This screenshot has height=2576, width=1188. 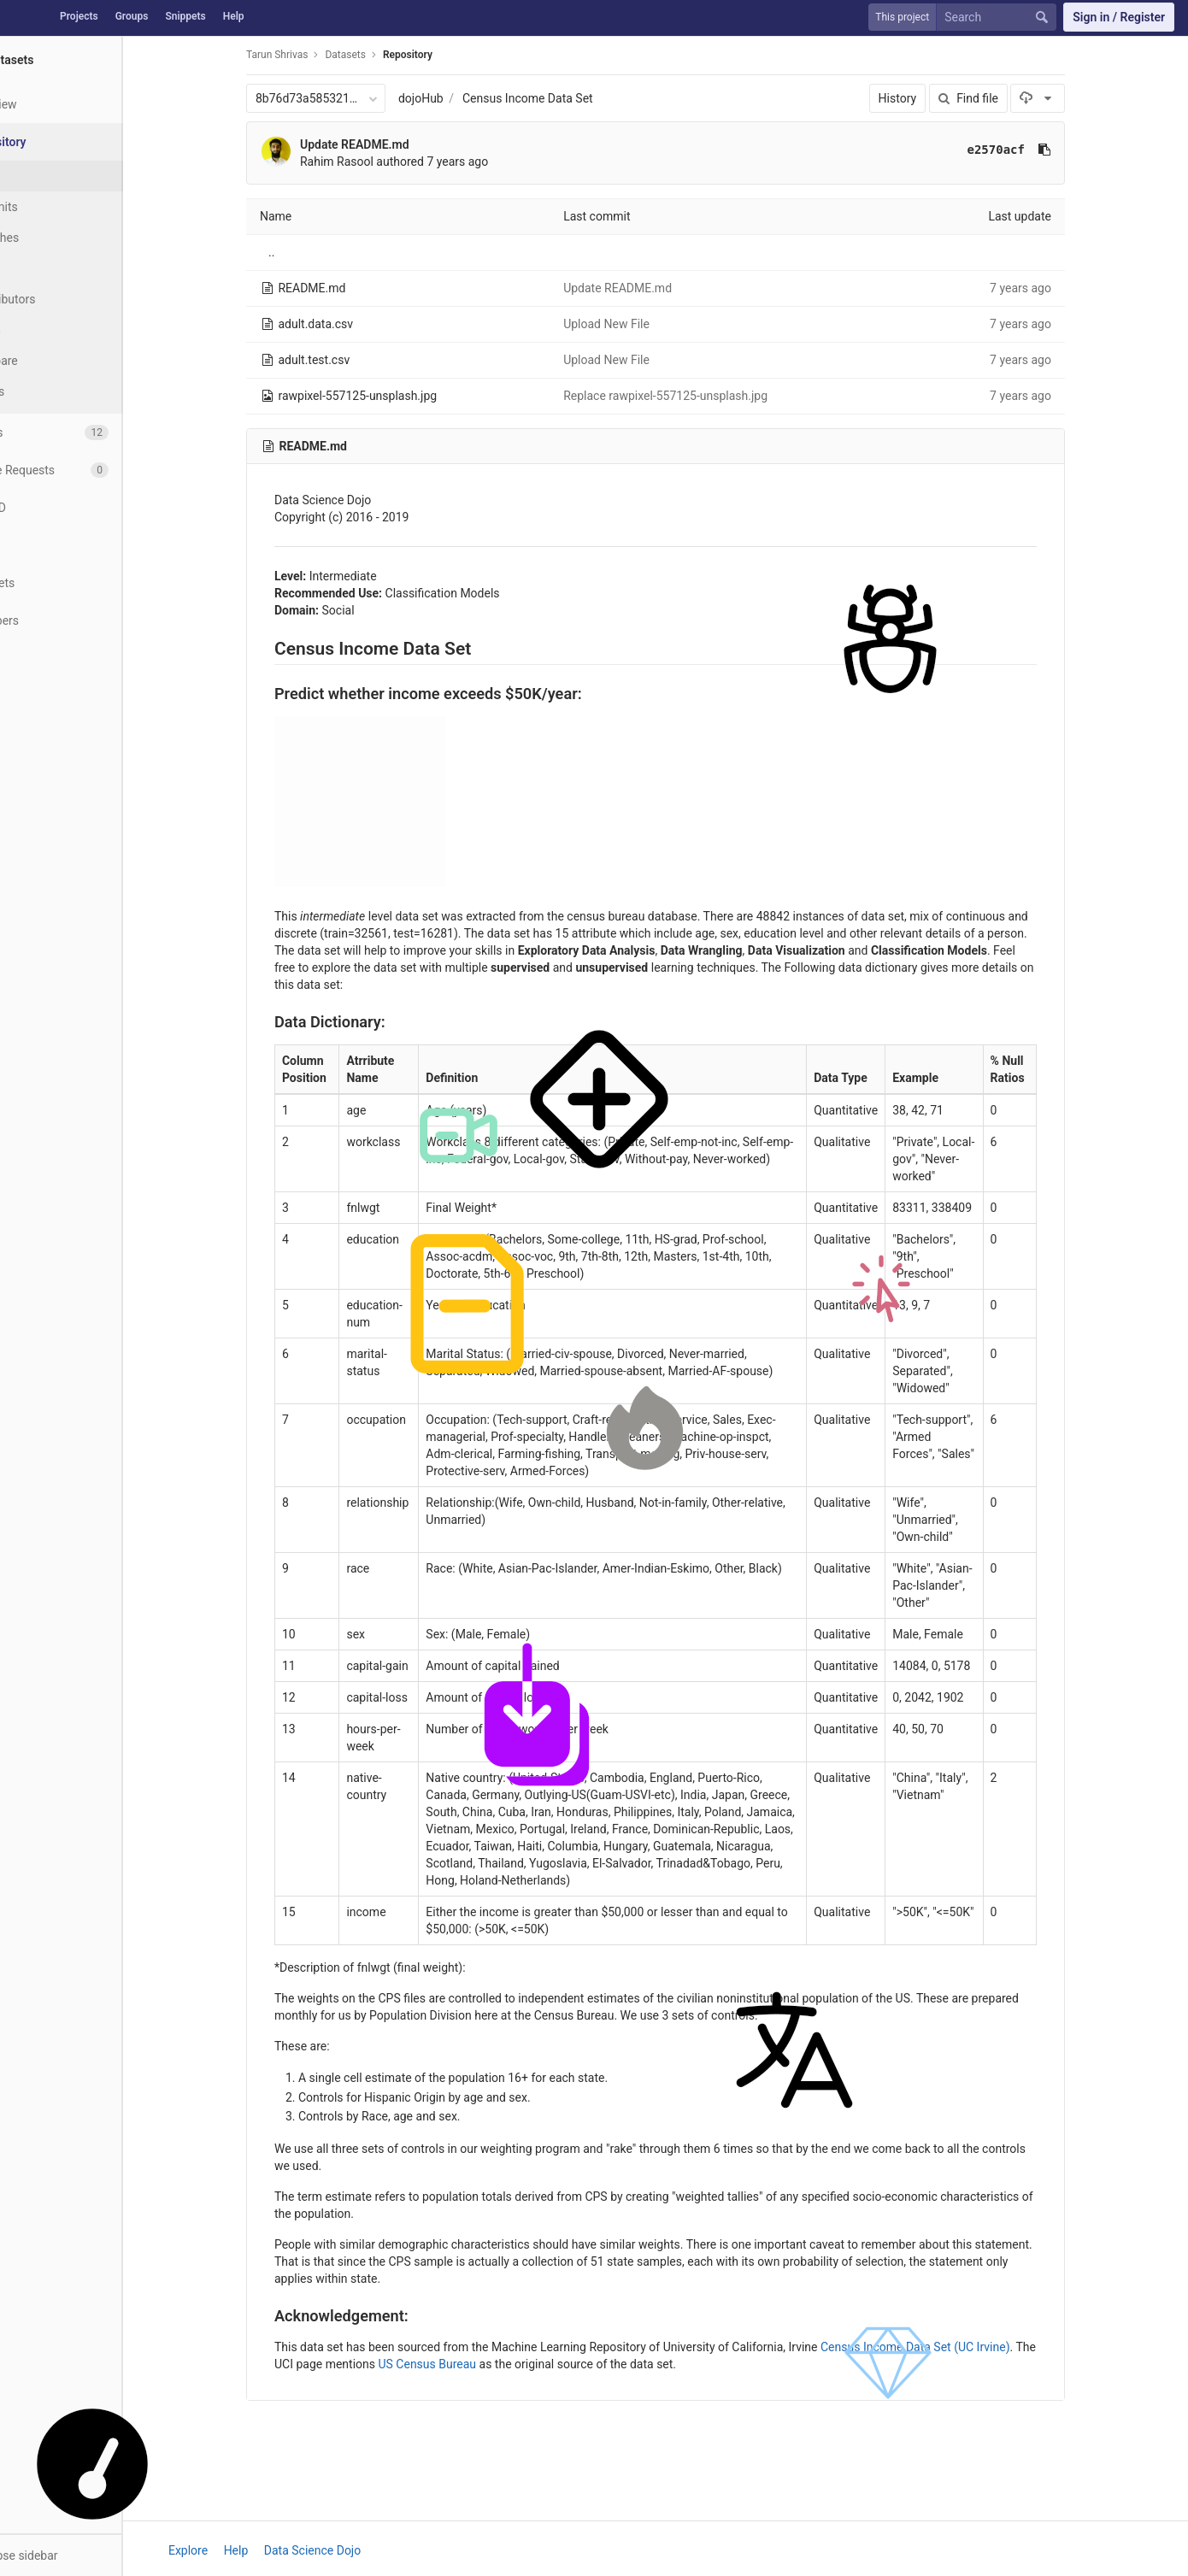 I want to click on download multiple files, so click(x=537, y=1714).